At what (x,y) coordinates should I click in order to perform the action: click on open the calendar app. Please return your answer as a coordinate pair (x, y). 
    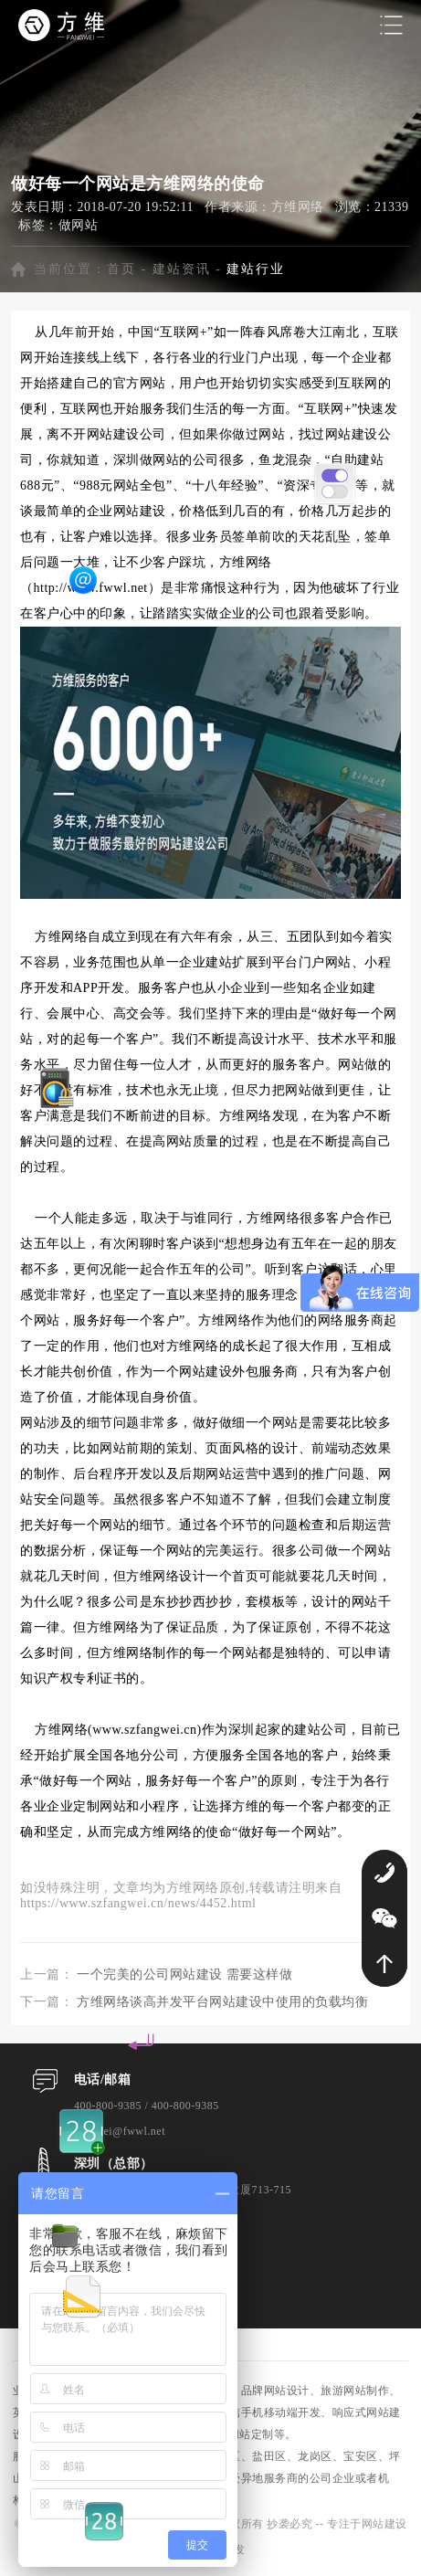
    Looking at the image, I should click on (104, 2521).